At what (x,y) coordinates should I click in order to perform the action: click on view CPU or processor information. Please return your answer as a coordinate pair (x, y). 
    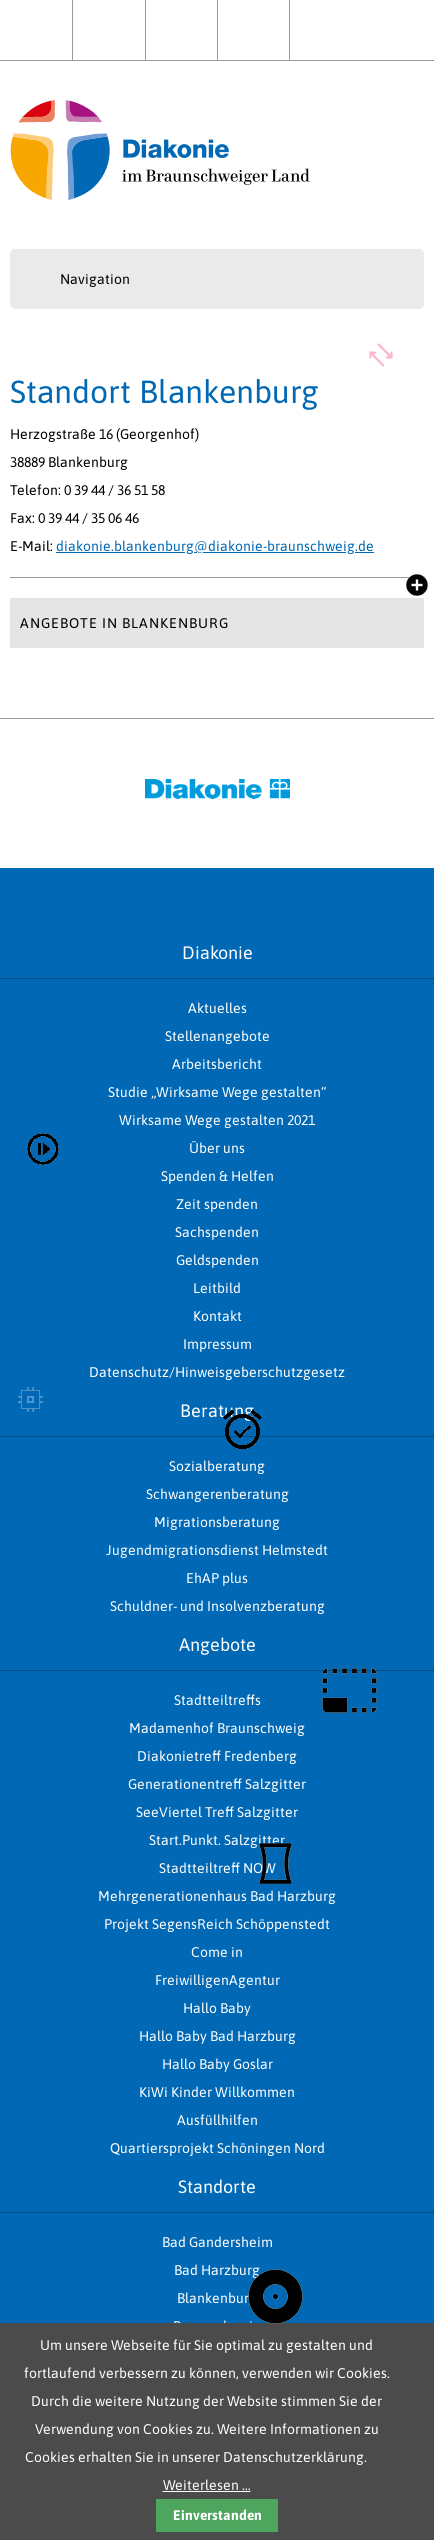
    Looking at the image, I should click on (30, 1399).